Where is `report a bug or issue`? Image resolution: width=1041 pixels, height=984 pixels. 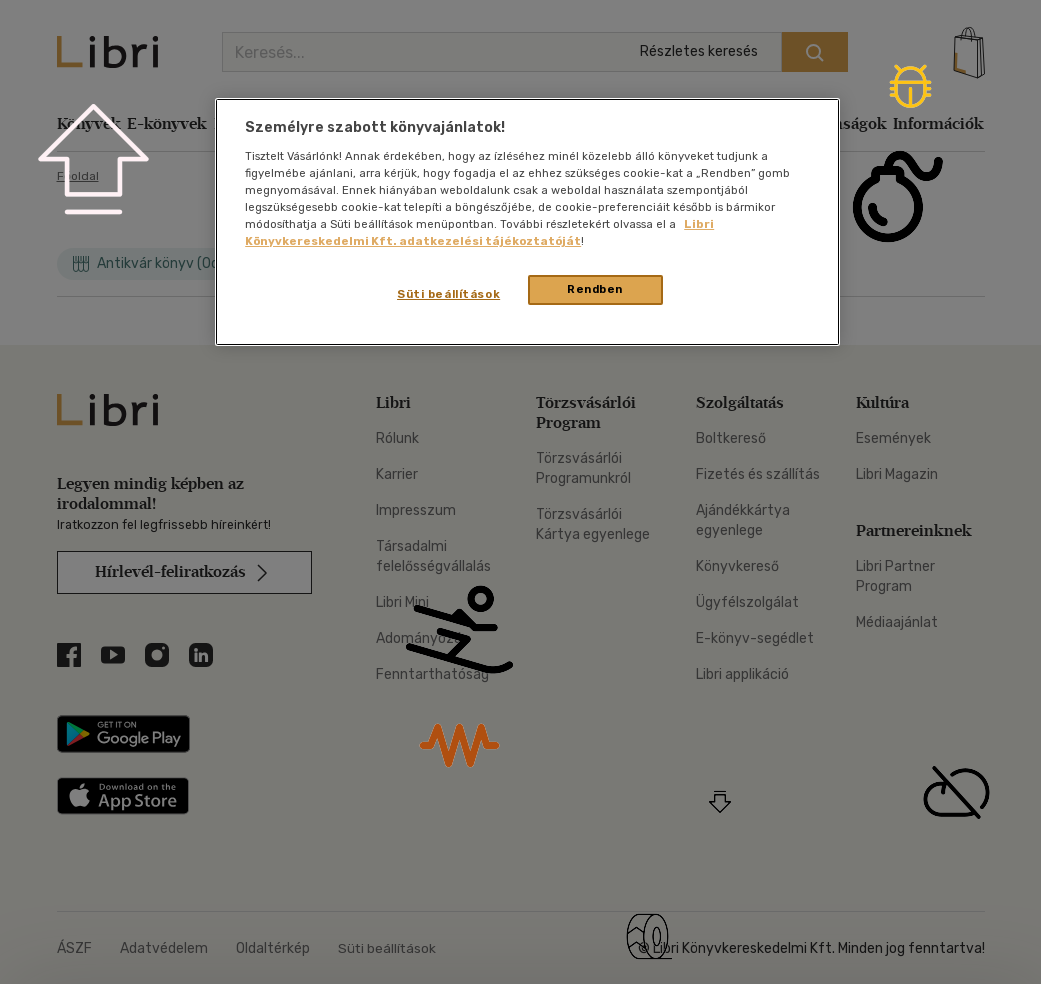 report a bug or issue is located at coordinates (910, 85).